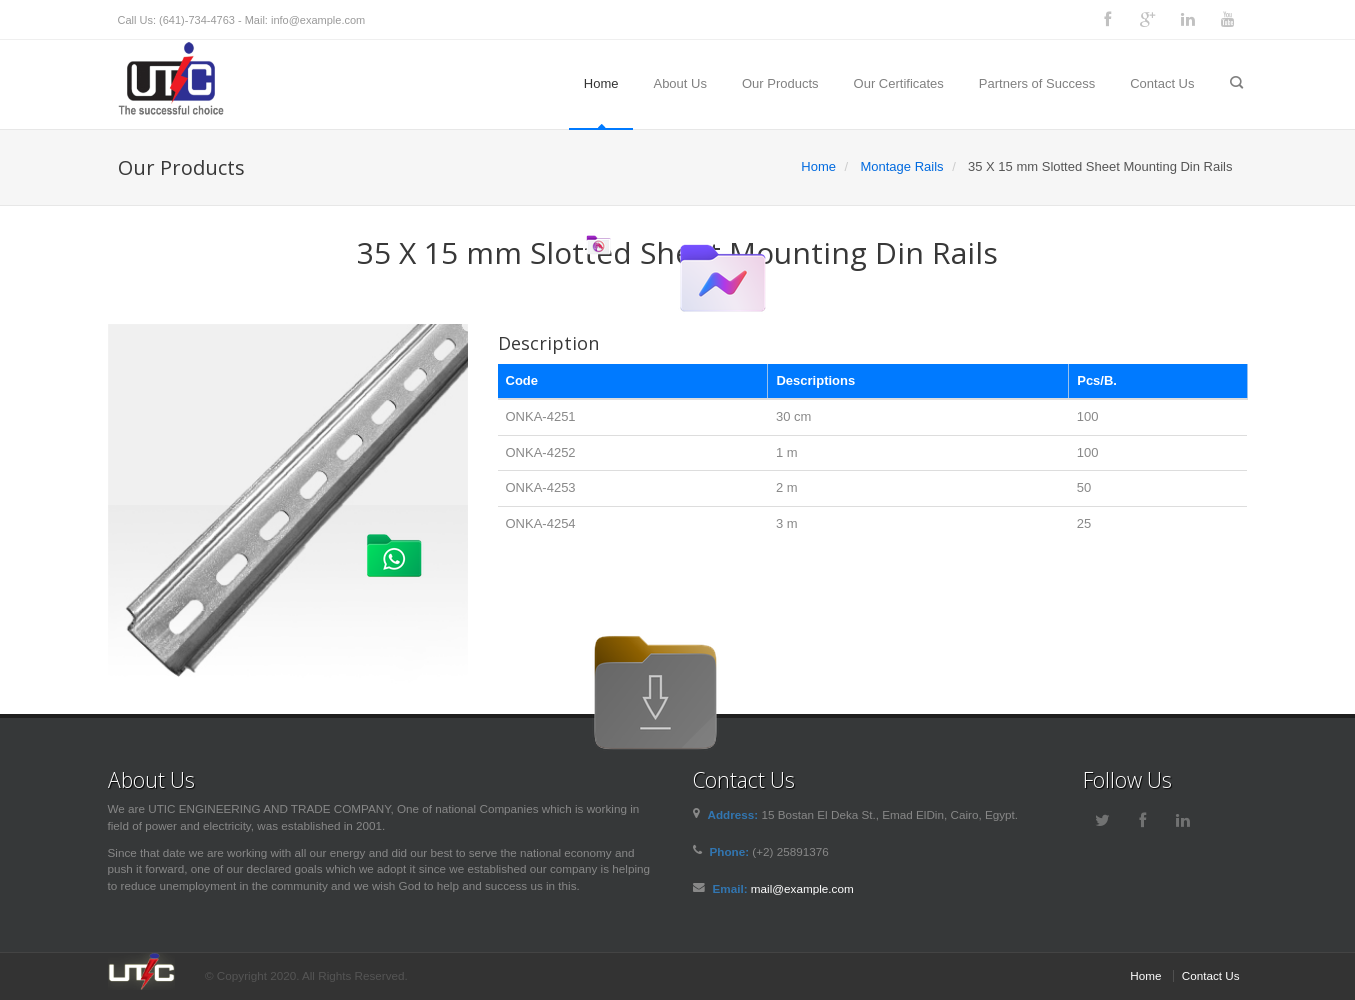 The width and height of the screenshot is (1355, 1000). I want to click on open messenger app folder, so click(722, 280).